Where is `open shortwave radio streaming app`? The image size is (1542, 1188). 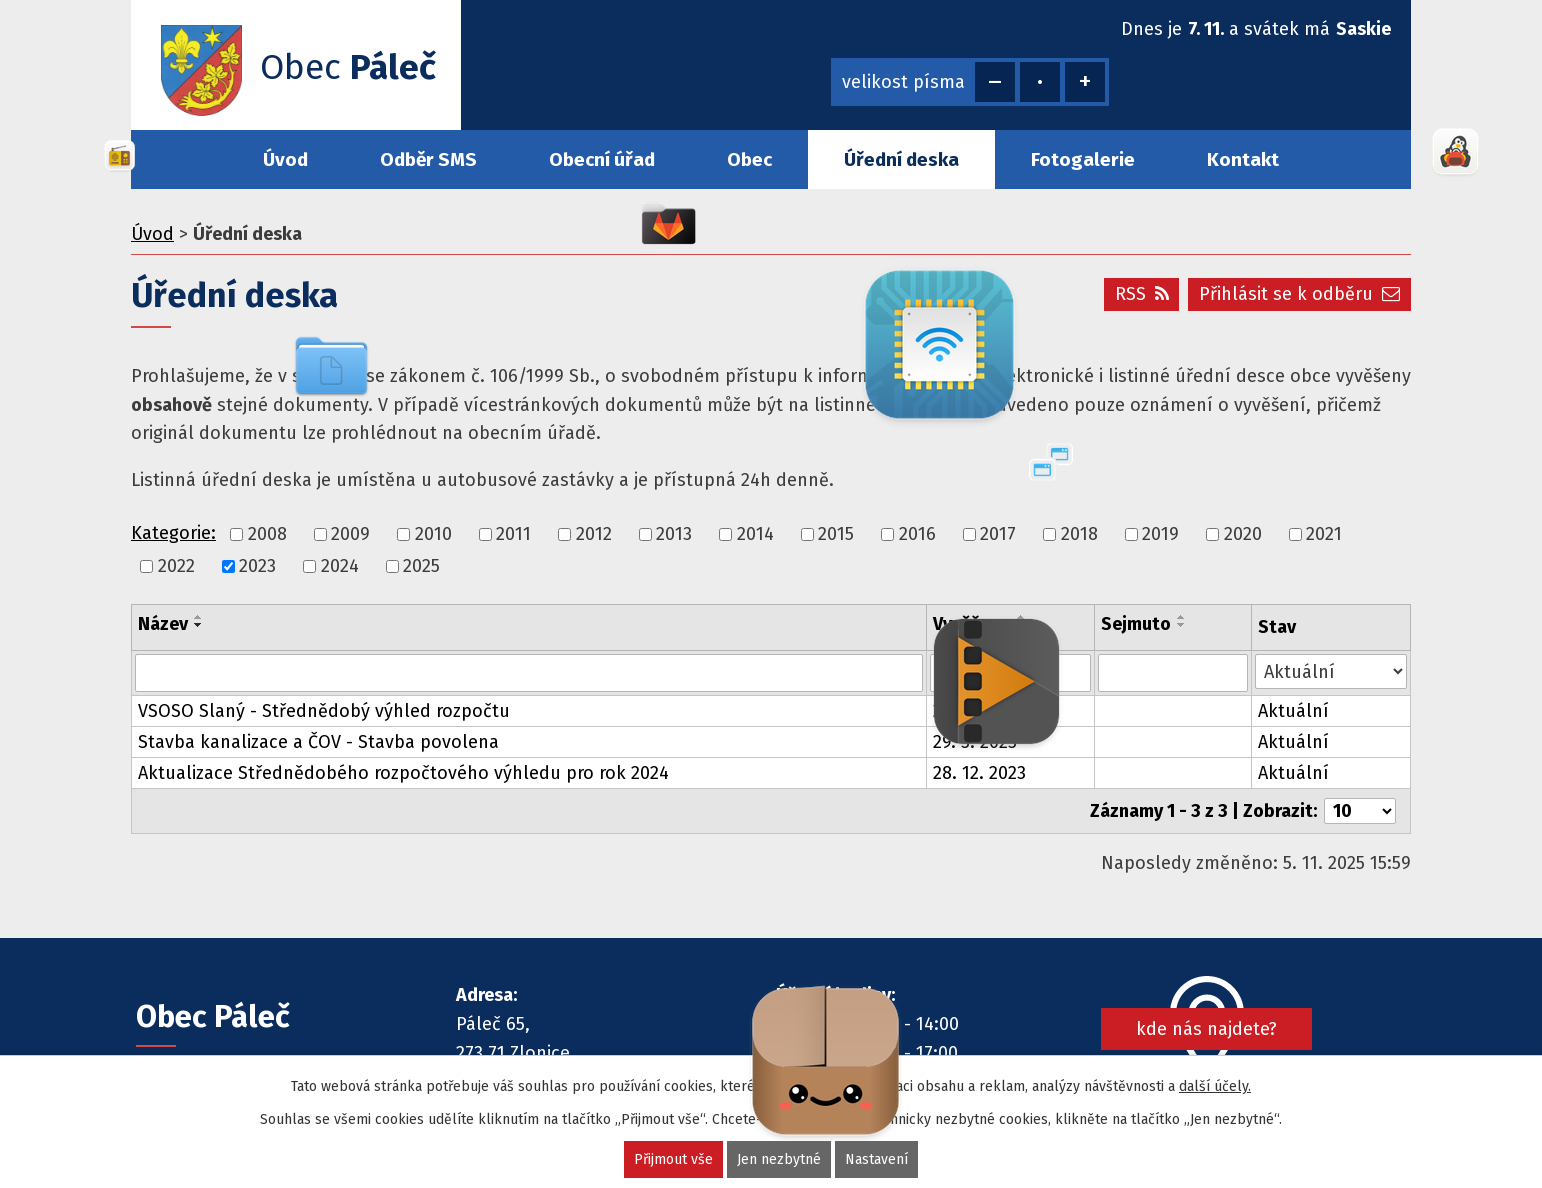 open shortwave radio streaming app is located at coordinates (119, 155).